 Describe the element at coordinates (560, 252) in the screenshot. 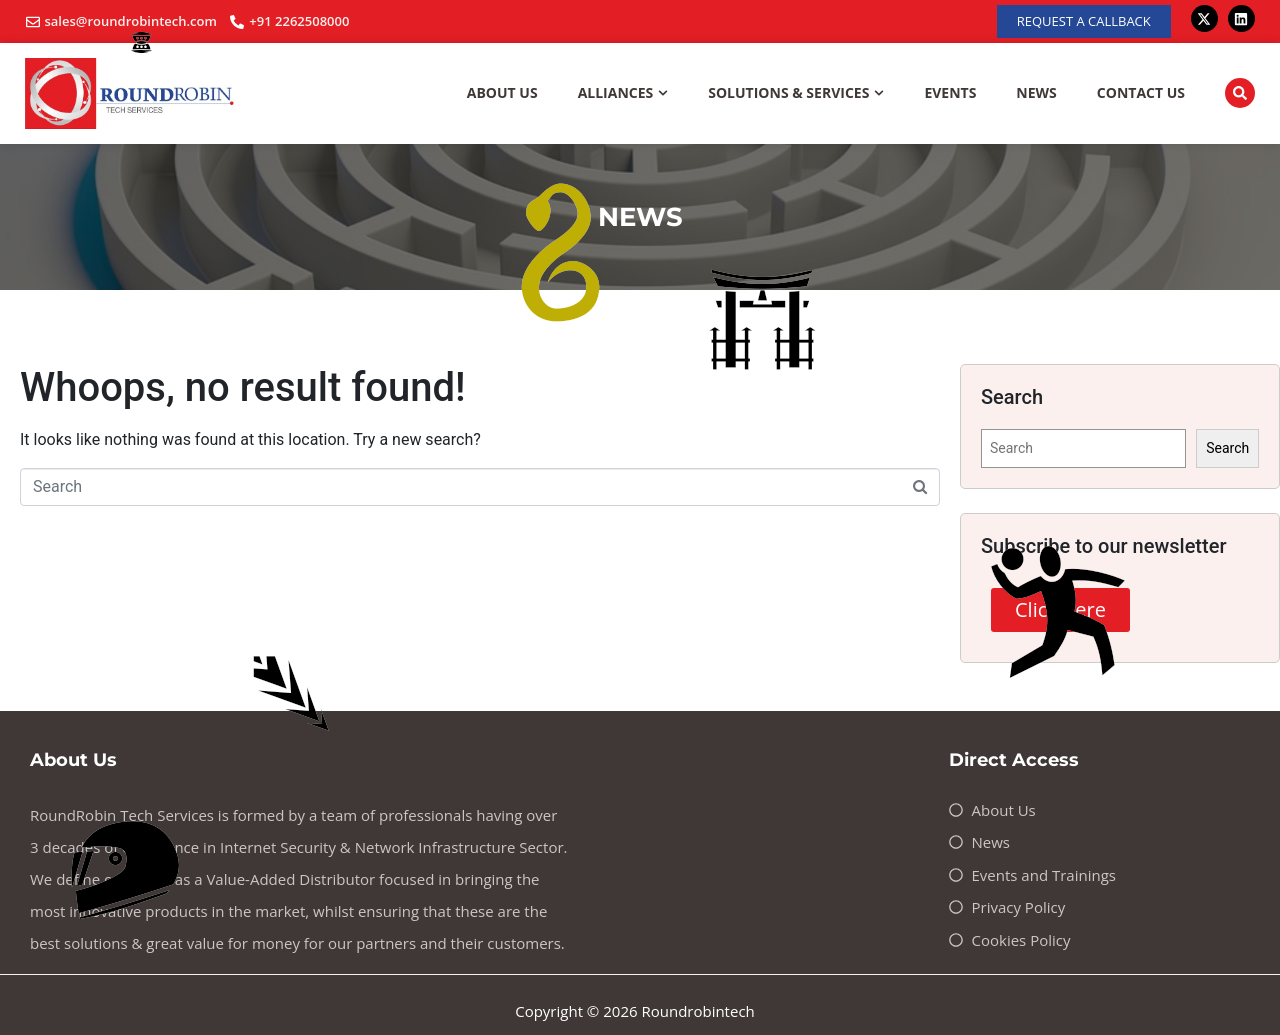

I see `indicates poison status effect on character` at that location.